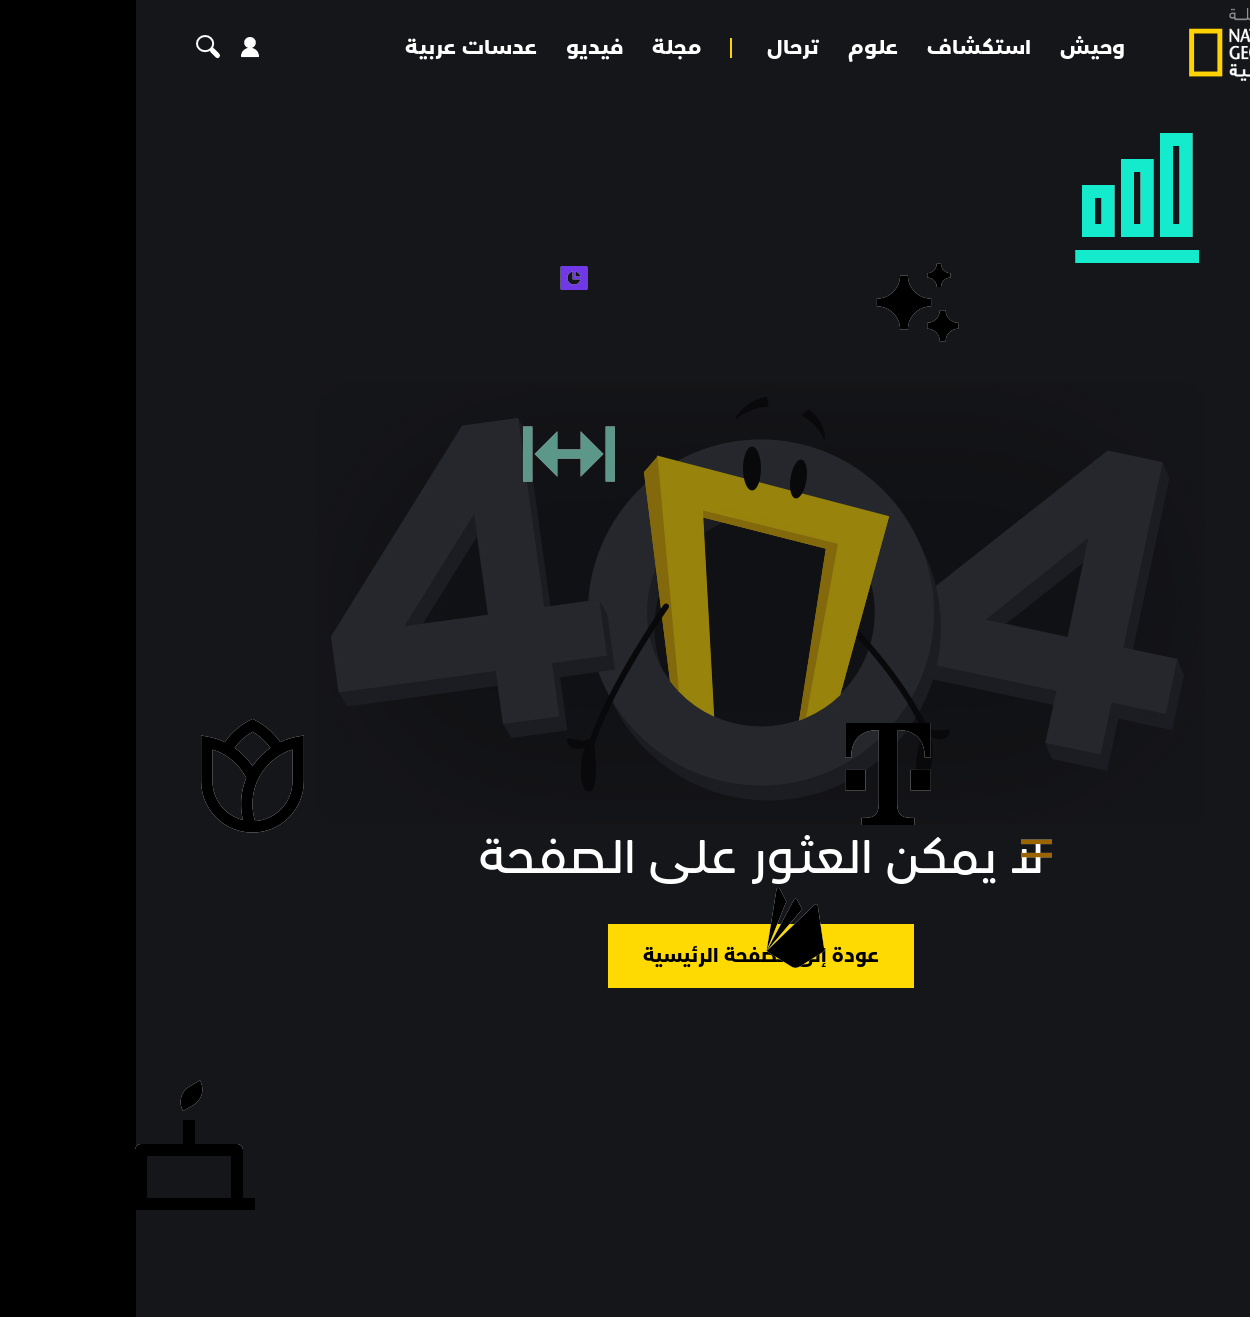 The image size is (1250, 1317). What do you see at coordinates (888, 774) in the screenshot?
I see `deutsche telekom company logo` at bounding box center [888, 774].